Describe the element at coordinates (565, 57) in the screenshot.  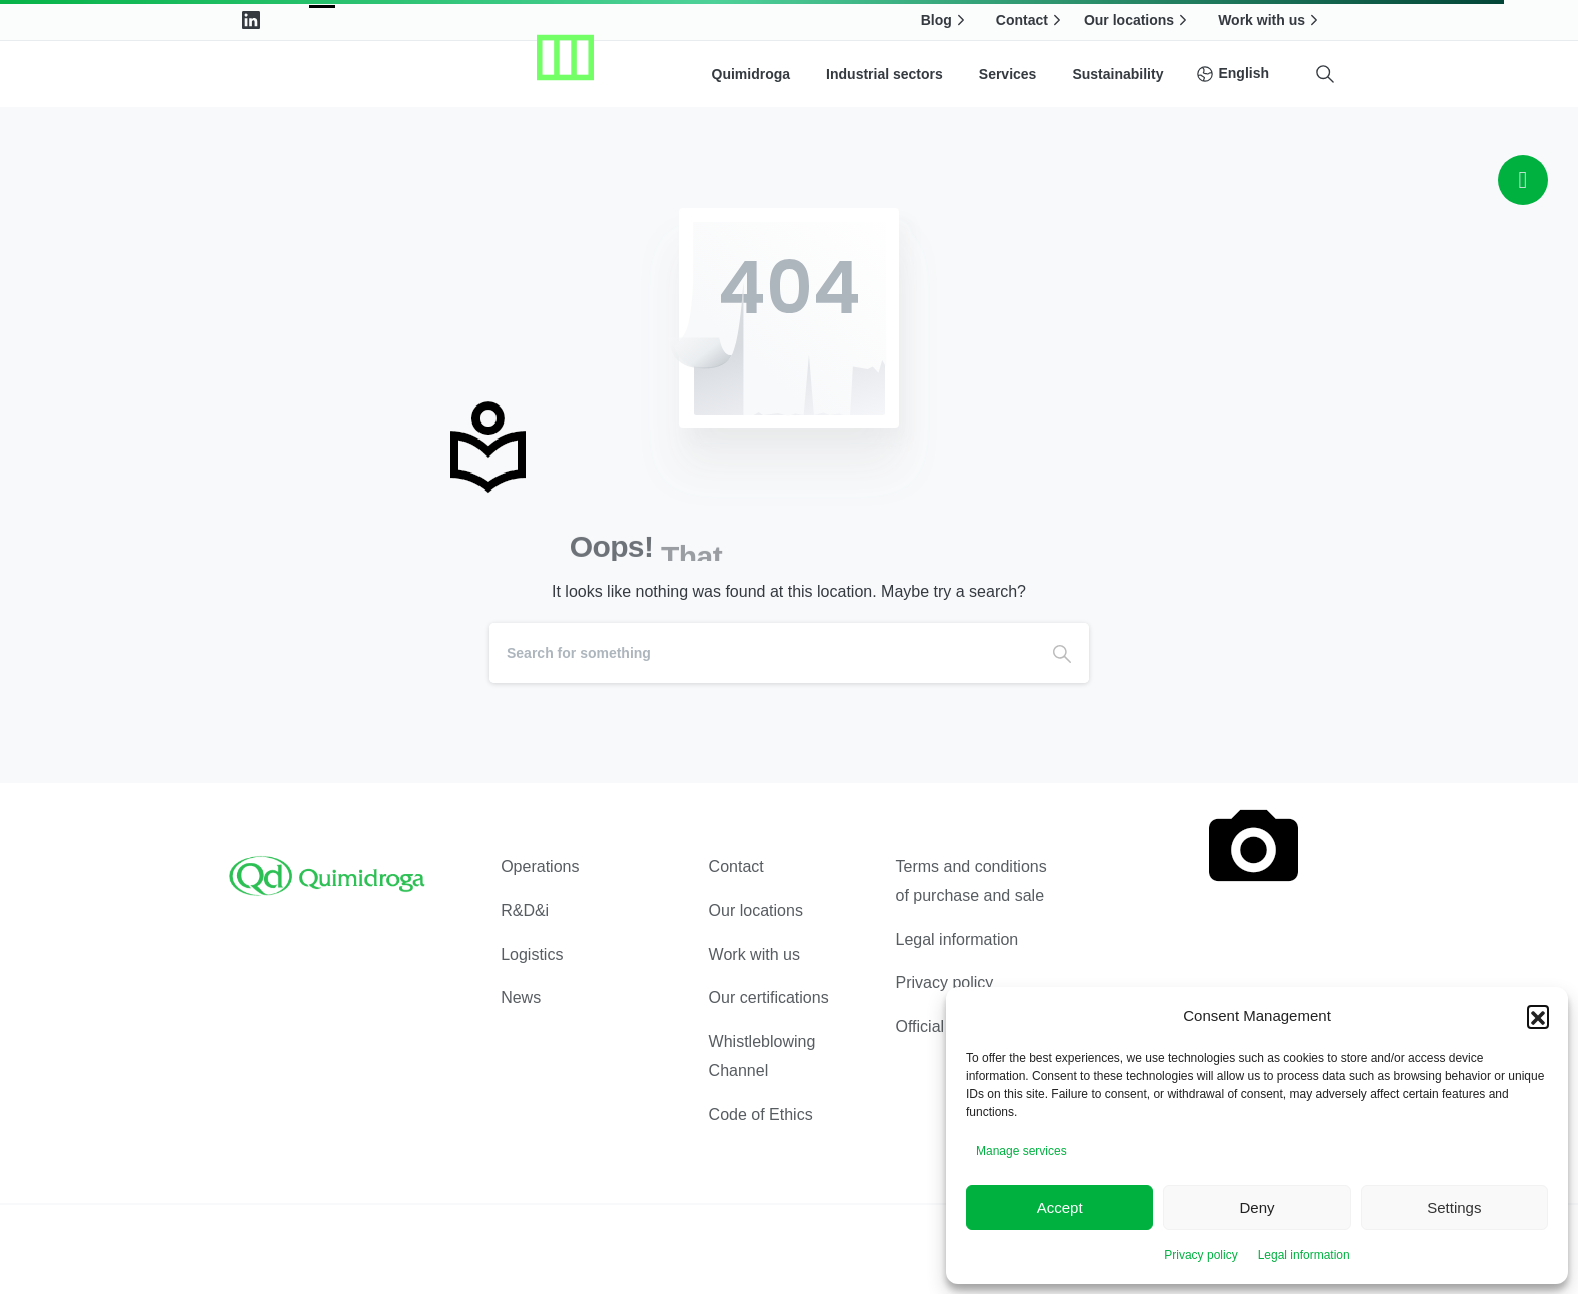
I see `switch to column view layout` at that location.